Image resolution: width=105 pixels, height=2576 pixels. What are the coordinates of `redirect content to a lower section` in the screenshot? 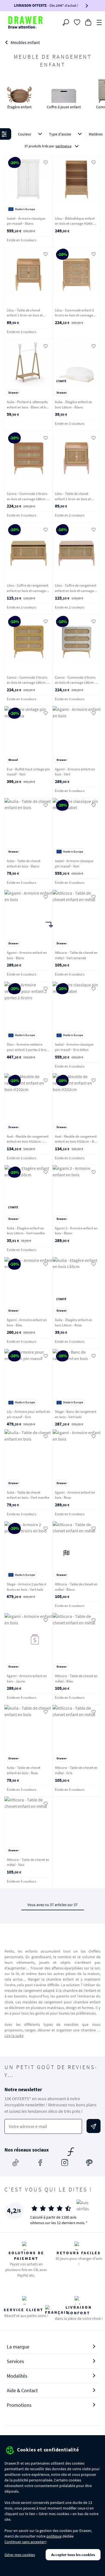 It's located at (49, 924).